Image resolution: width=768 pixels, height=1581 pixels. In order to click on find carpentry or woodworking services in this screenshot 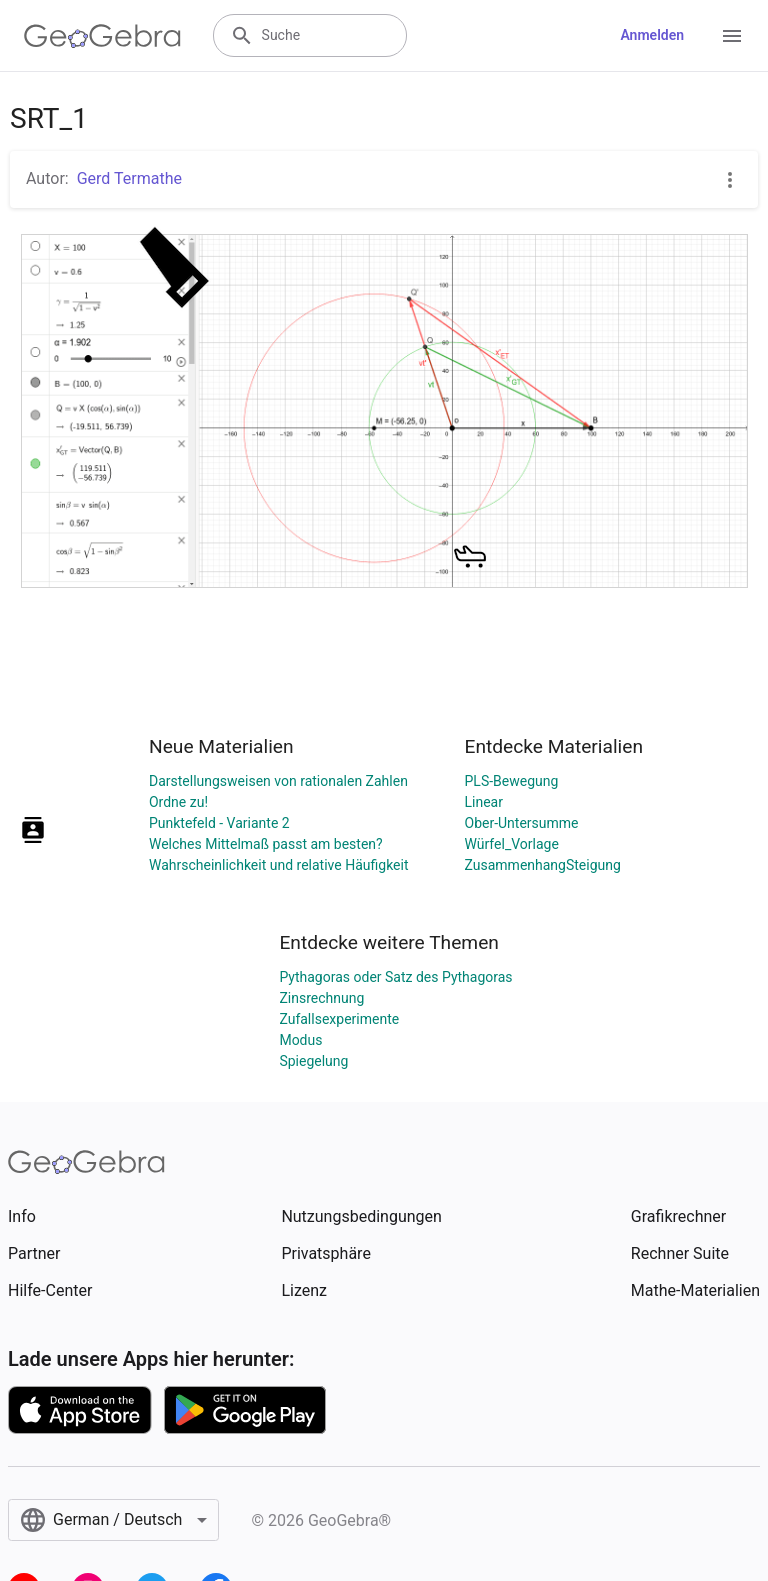, I will do `click(174, 267)`.